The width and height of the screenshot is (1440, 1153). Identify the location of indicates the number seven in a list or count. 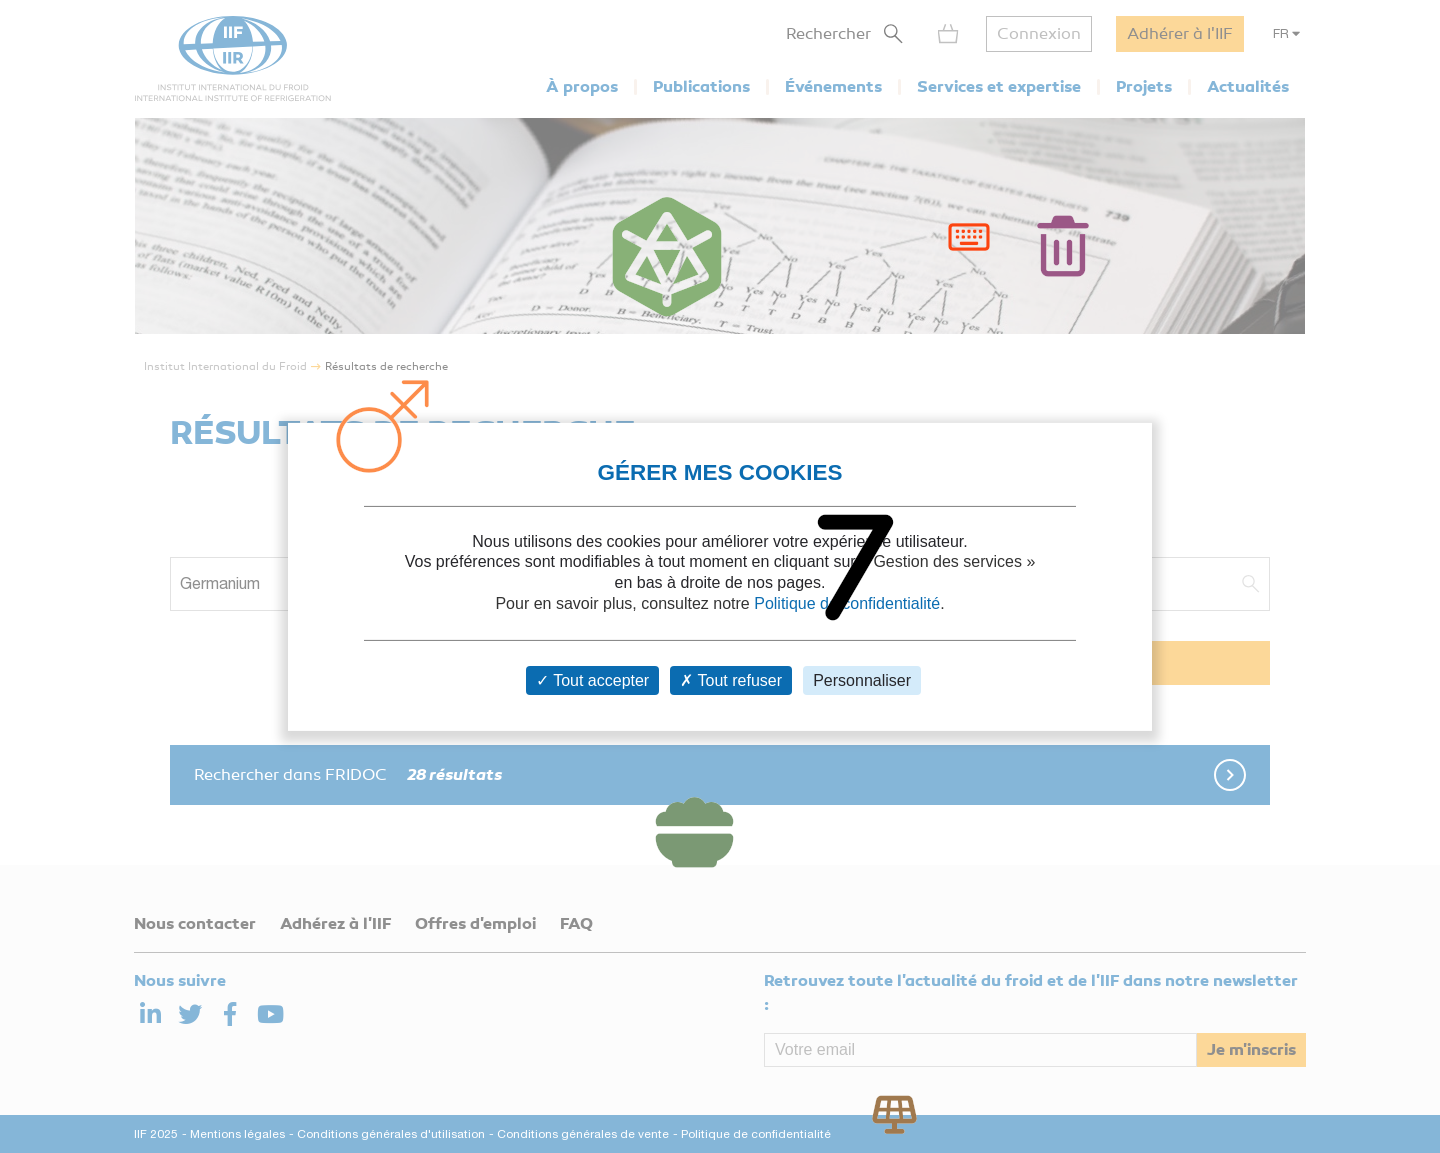
(855, 567).